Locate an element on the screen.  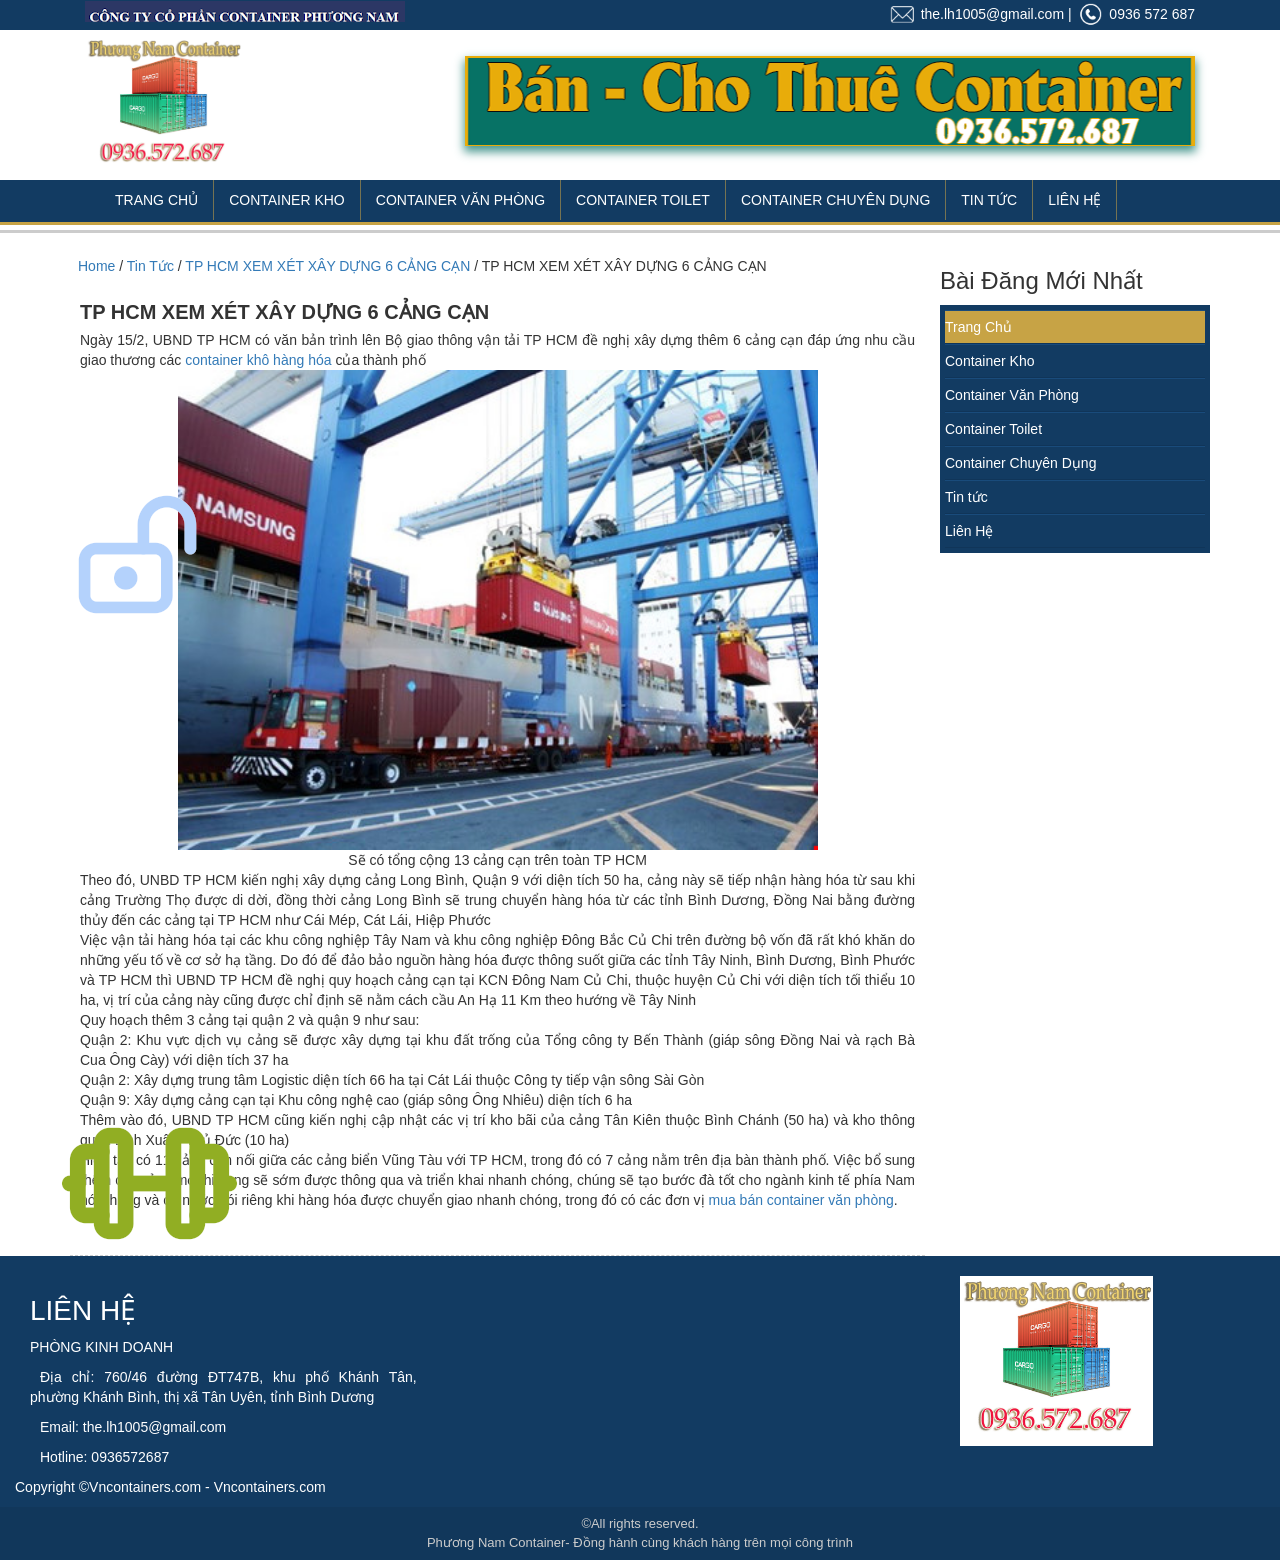
unlocked or unsecured state is located at coordinates (137, 554).